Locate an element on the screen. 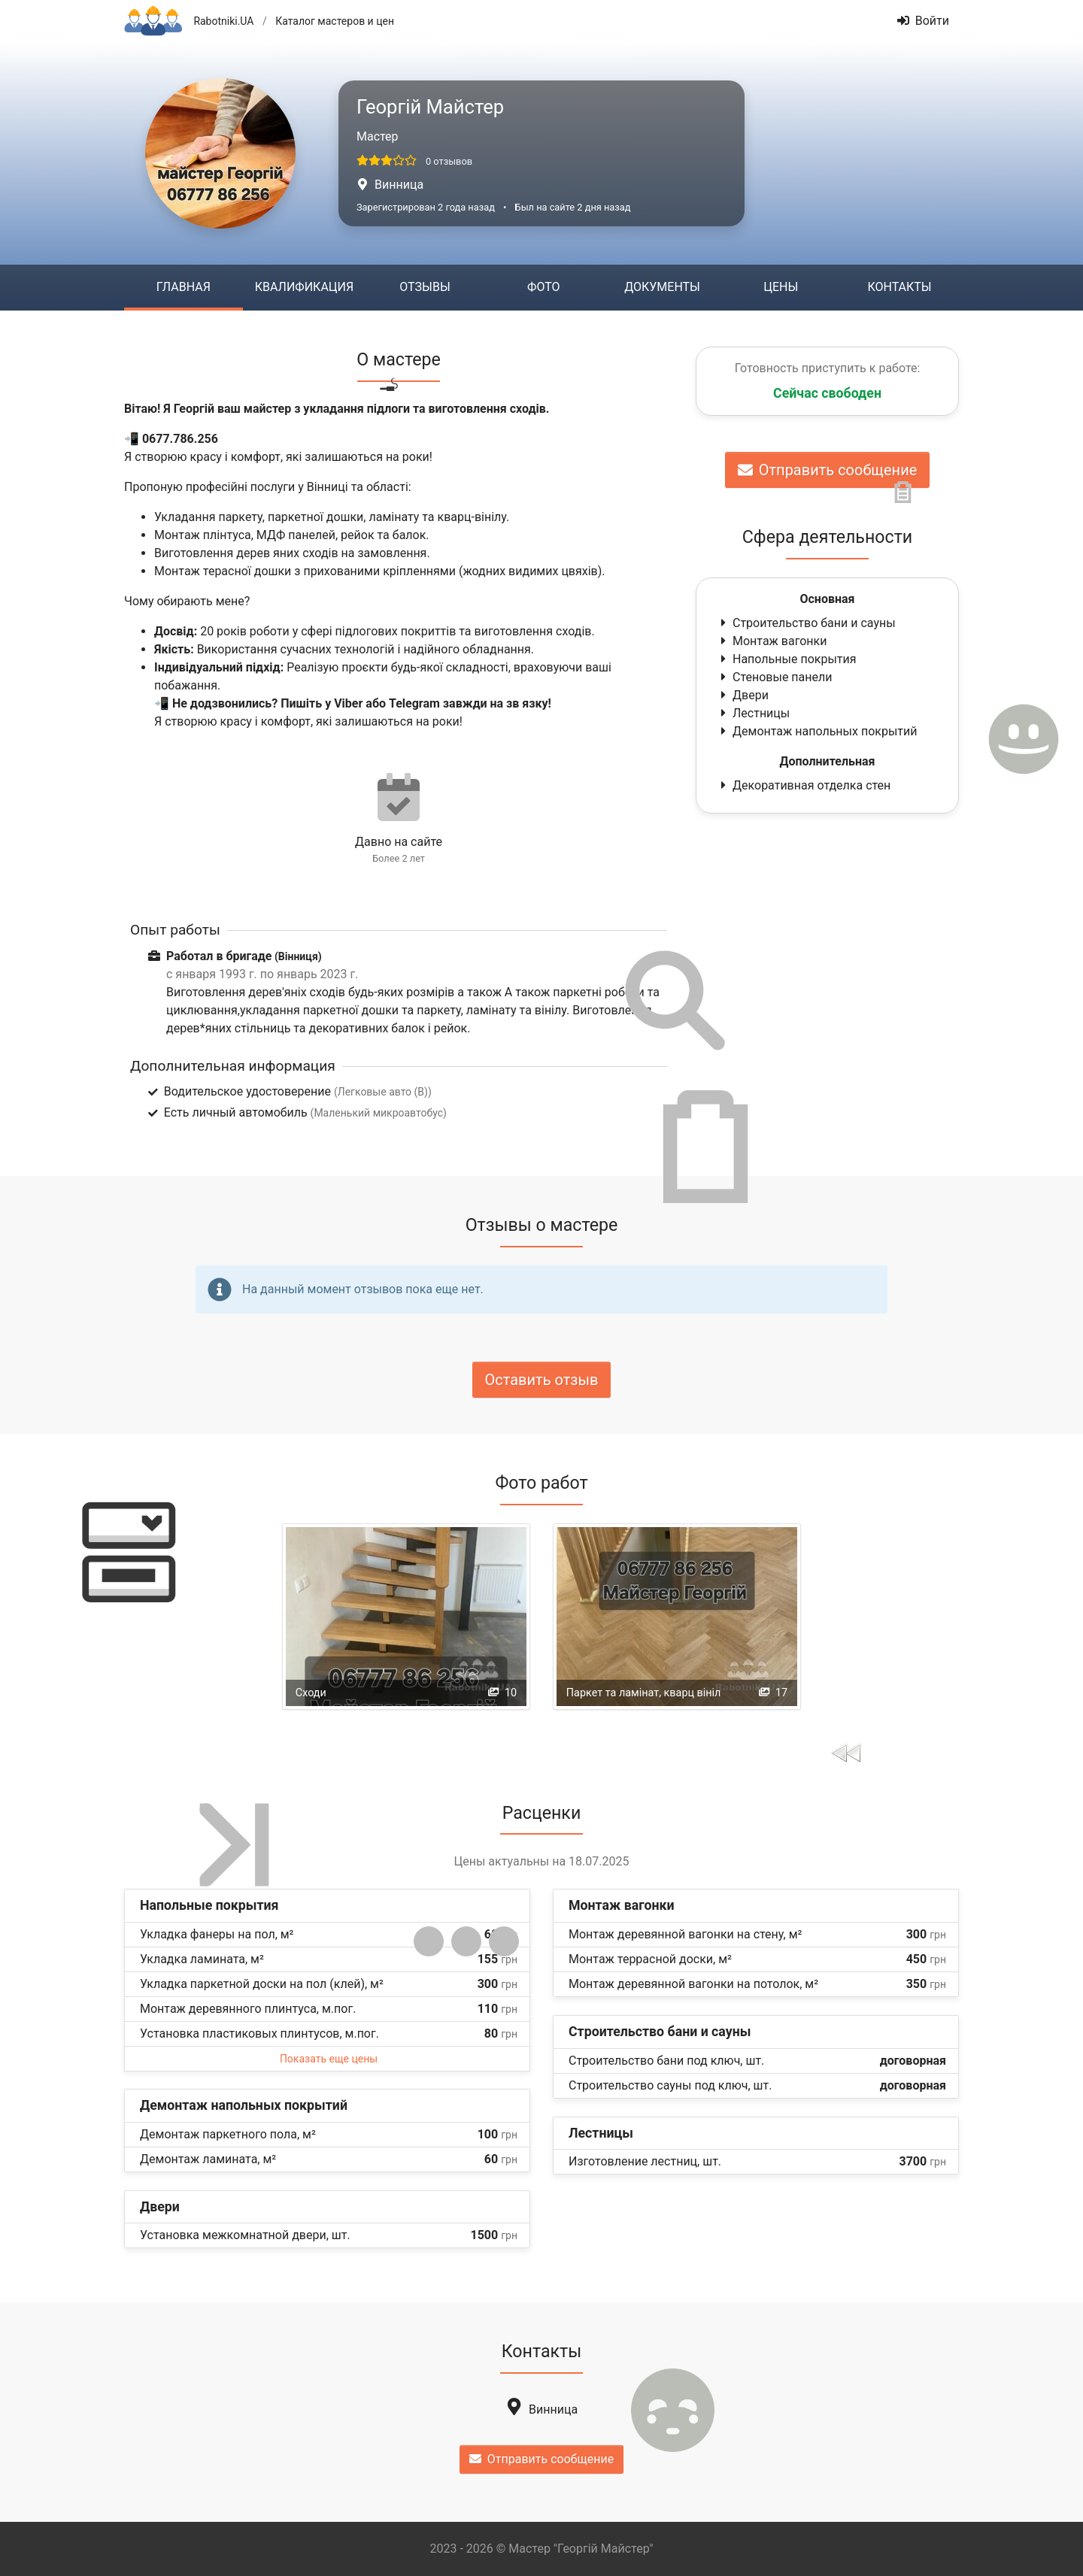 This screenshot has width=1083, height=2576. add an emoji or reaction to a message is located at coordinates (1024, 739).